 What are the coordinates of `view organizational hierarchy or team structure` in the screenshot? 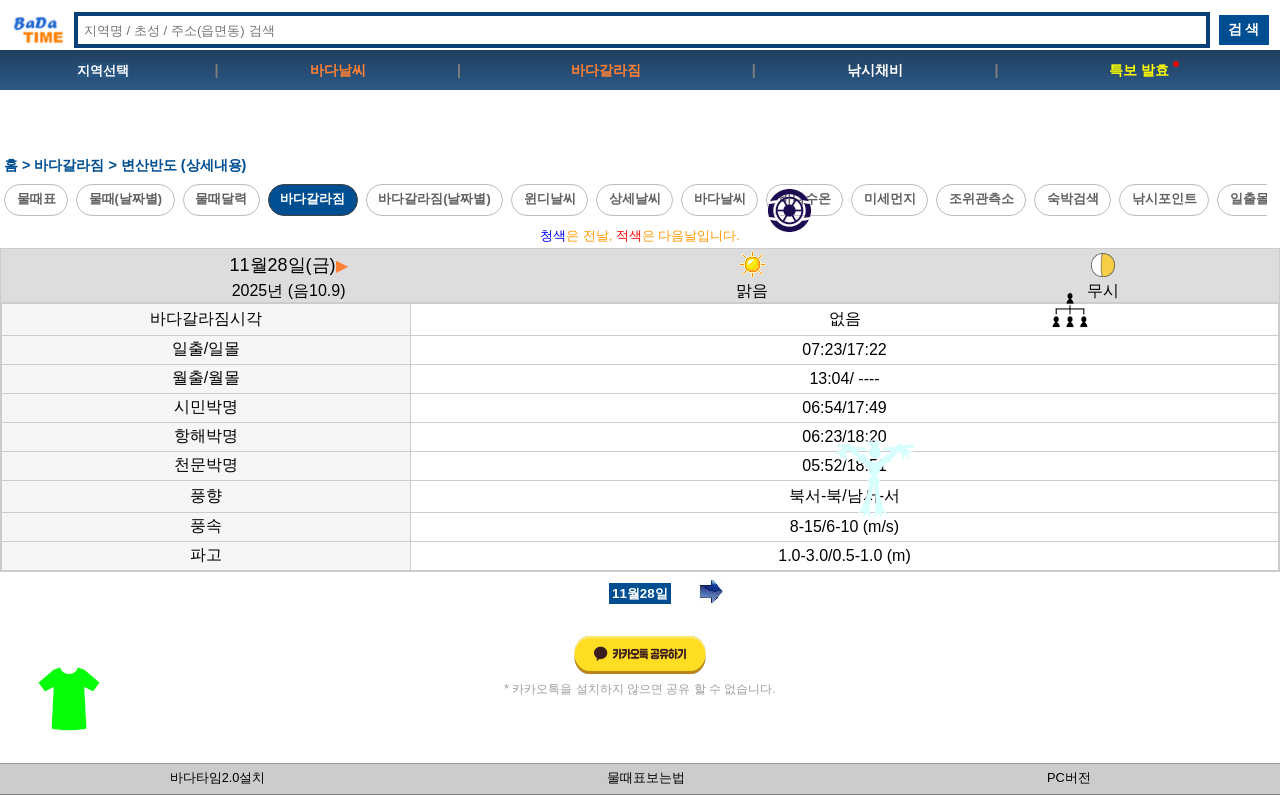 It's located at (1070, 310).